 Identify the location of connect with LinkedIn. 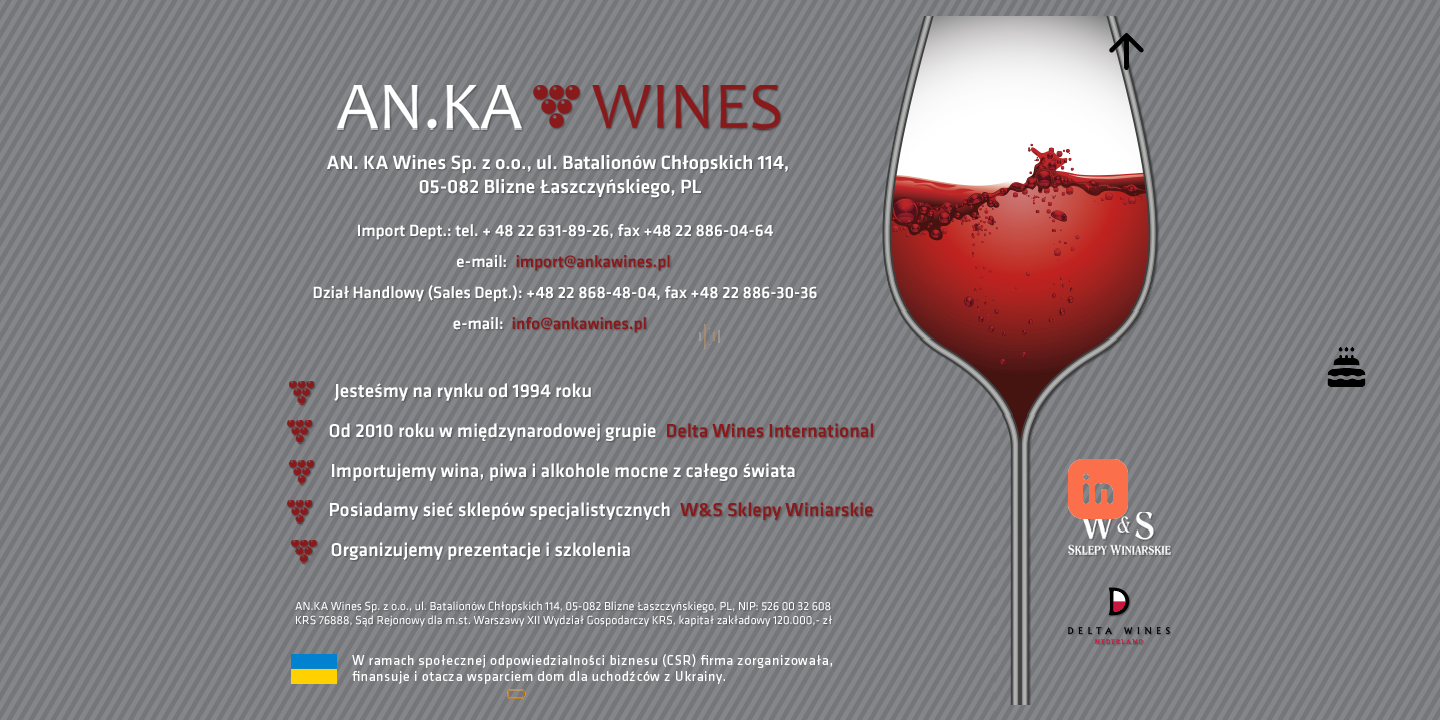
(1098, 489).